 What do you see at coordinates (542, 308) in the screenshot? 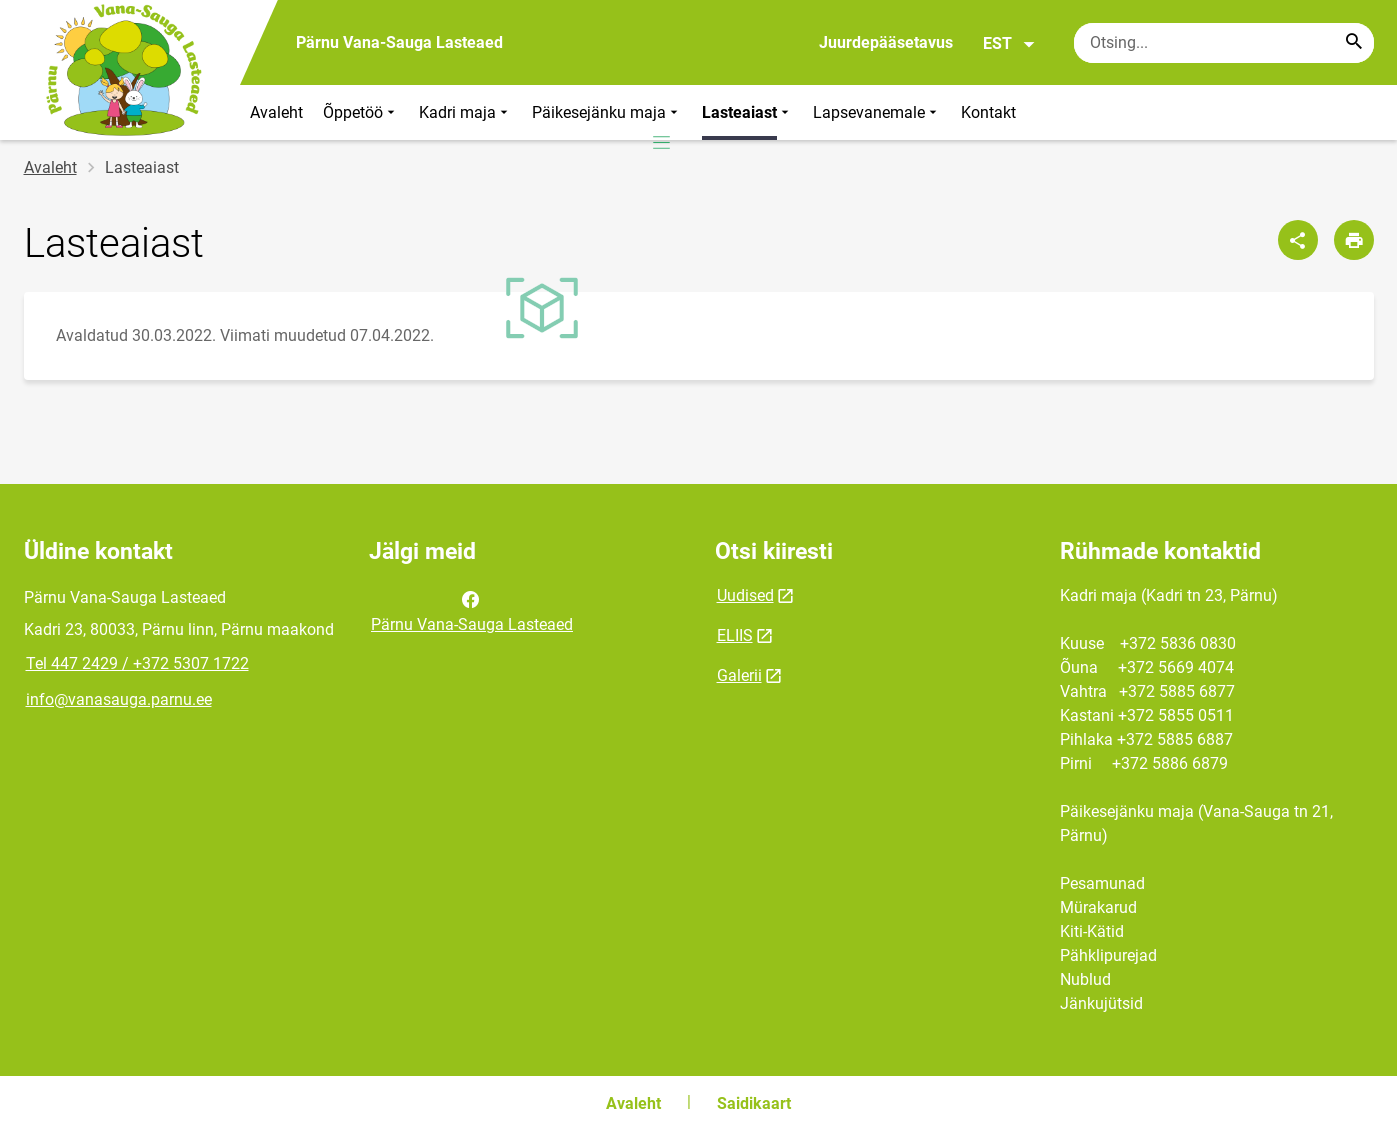
I see `scan or capture a 3D object` at bounding box center [542, 308].